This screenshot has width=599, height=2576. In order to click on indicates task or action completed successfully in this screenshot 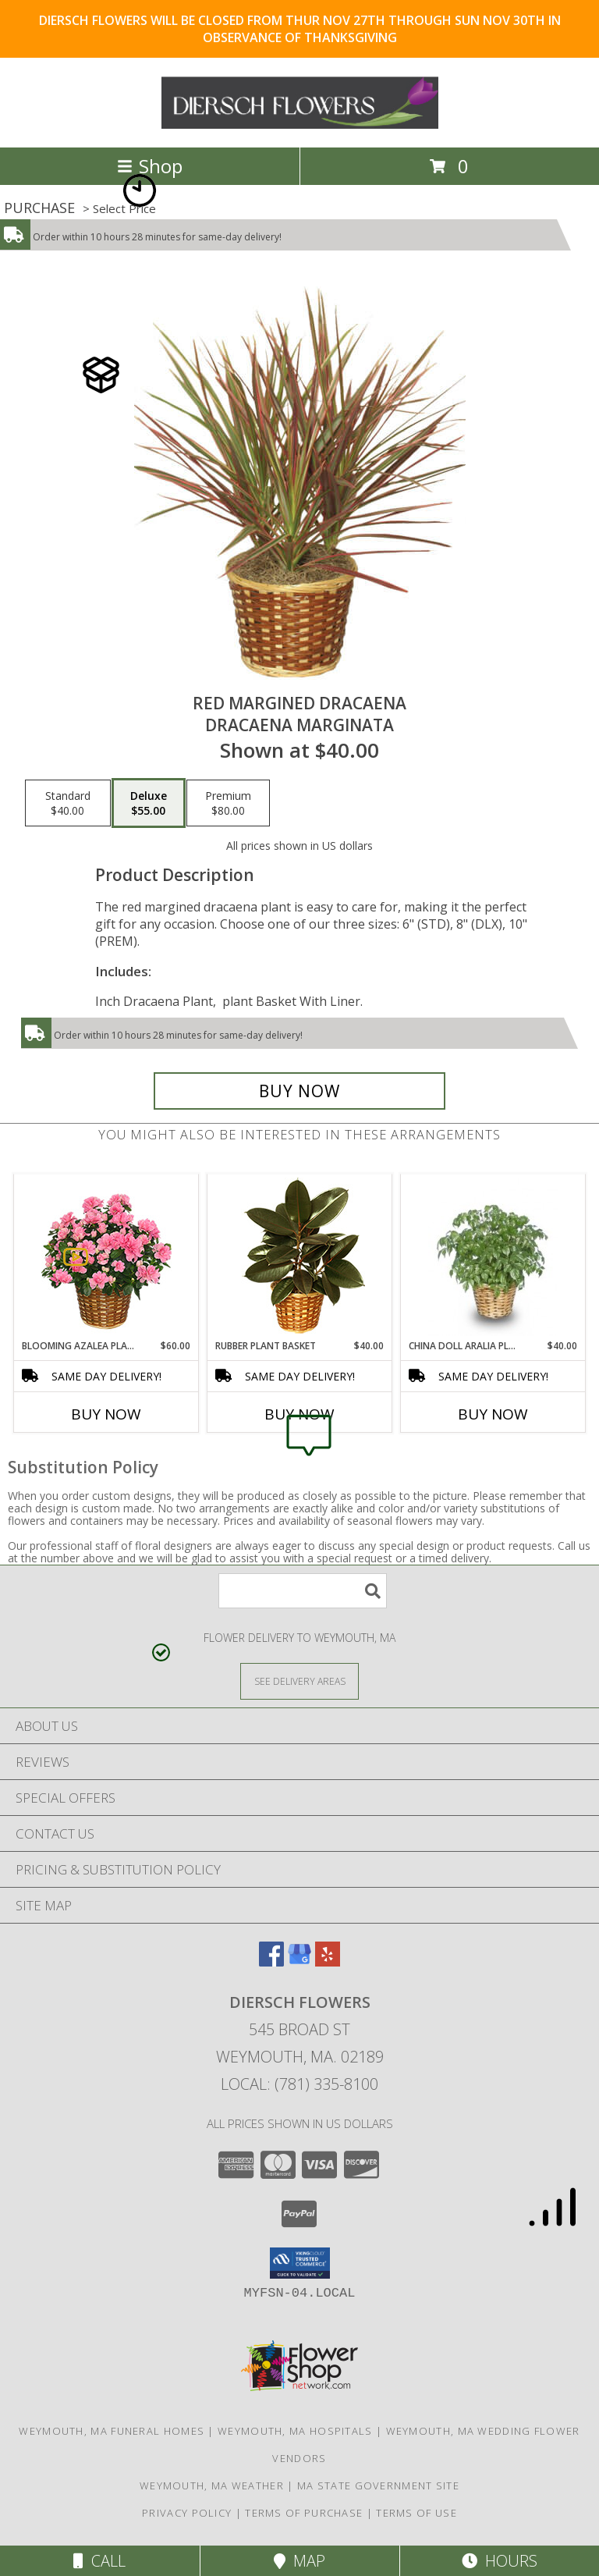, I will do `click(161, 1652)`.